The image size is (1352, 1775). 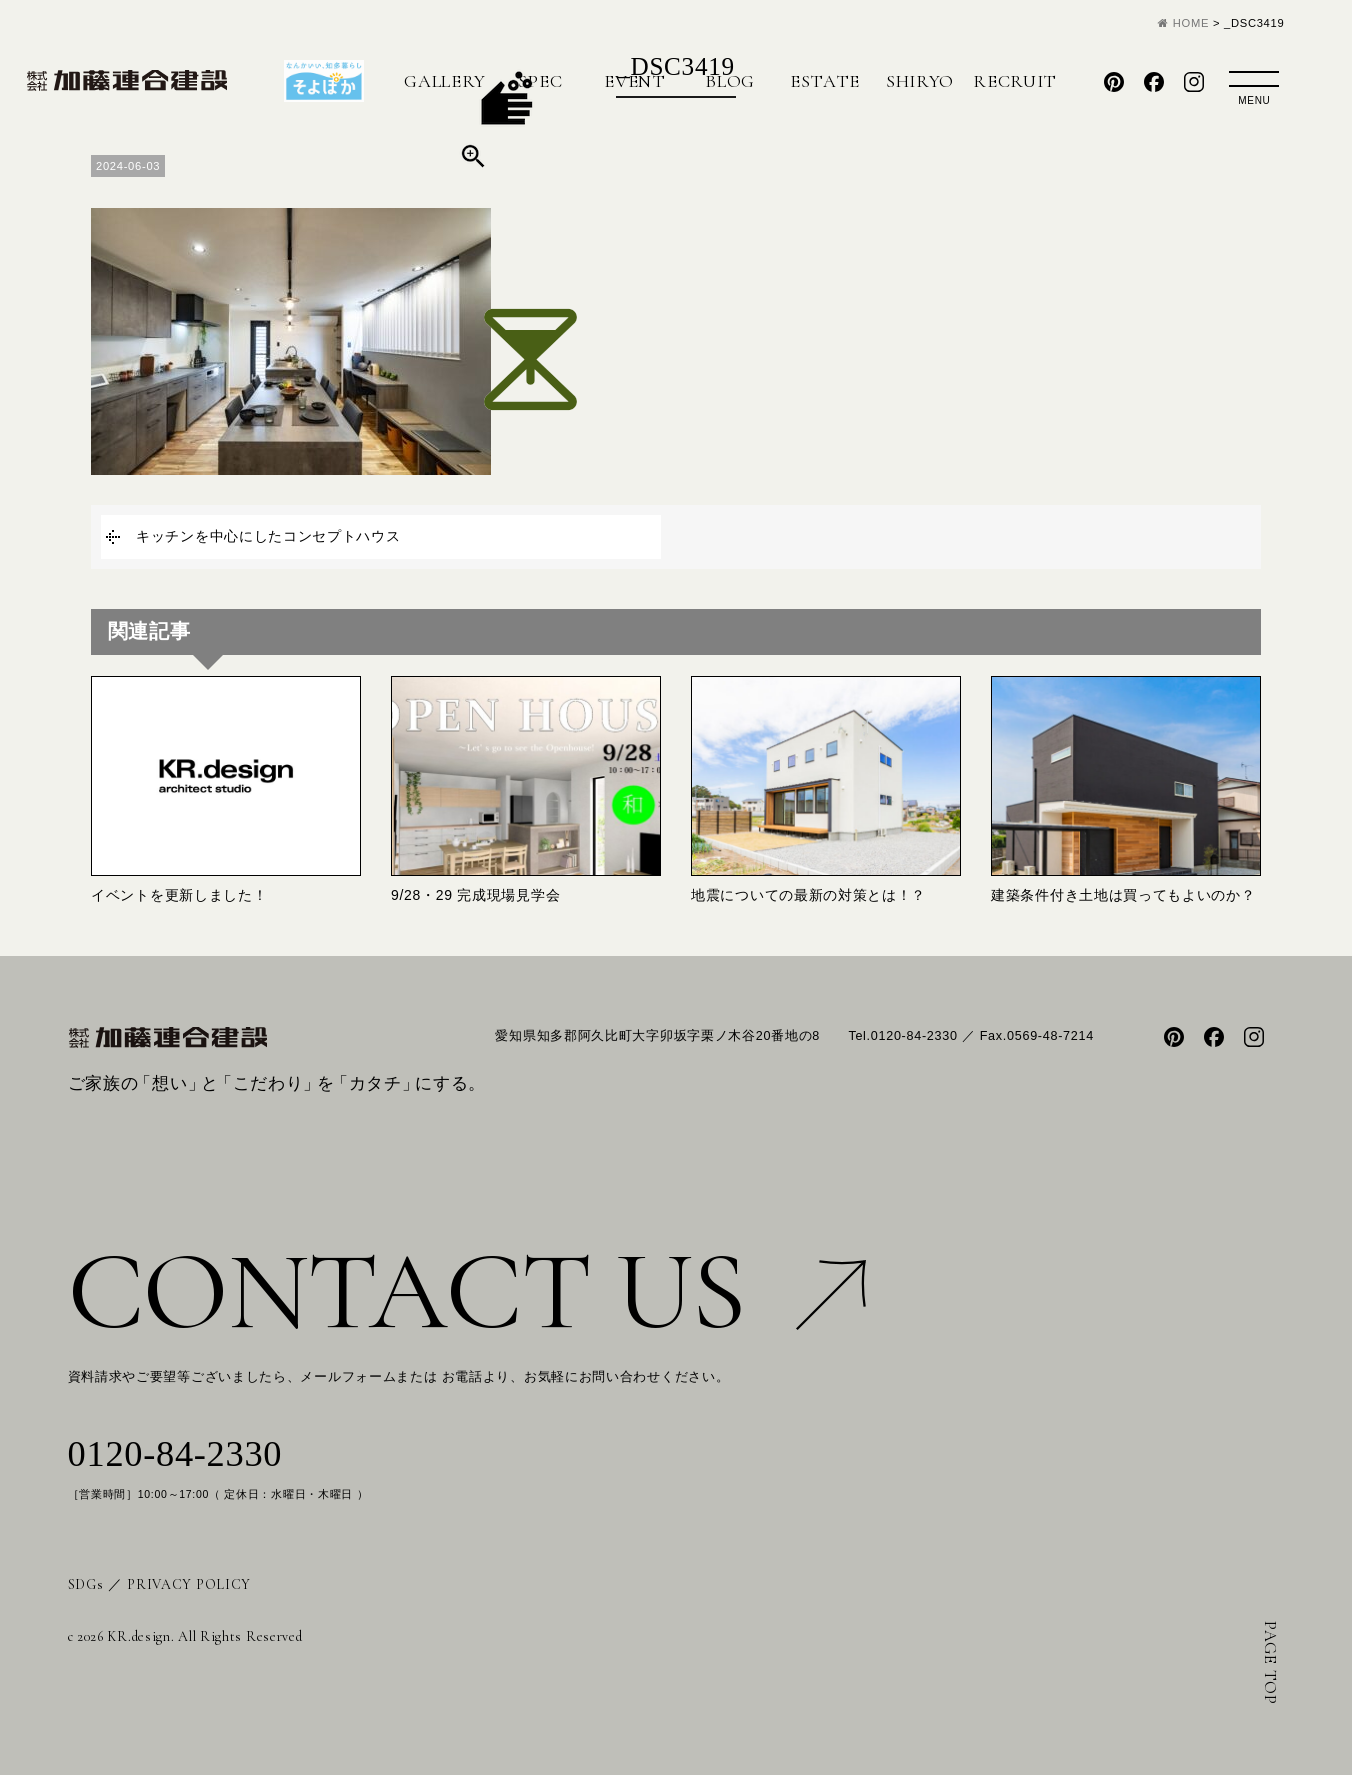 What do you see at coordinates (508, 98) in the screenshot?
I see `indicates handwashing or hygiene facilities nearby` at bounding box center [508, 98].